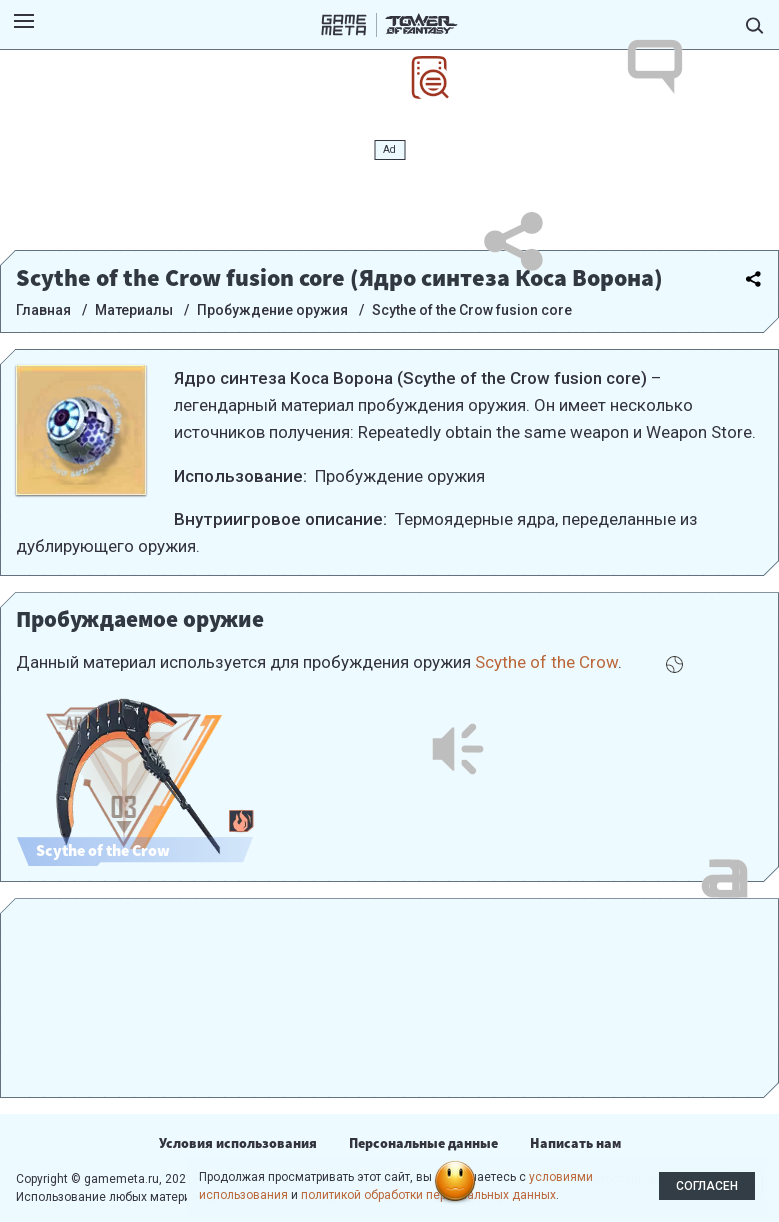 The height and width of the screenshot is (1222, 779). Describe the element at coordinates (430, 77) in the screenshot. I see `open the system log viewer app` at that location.